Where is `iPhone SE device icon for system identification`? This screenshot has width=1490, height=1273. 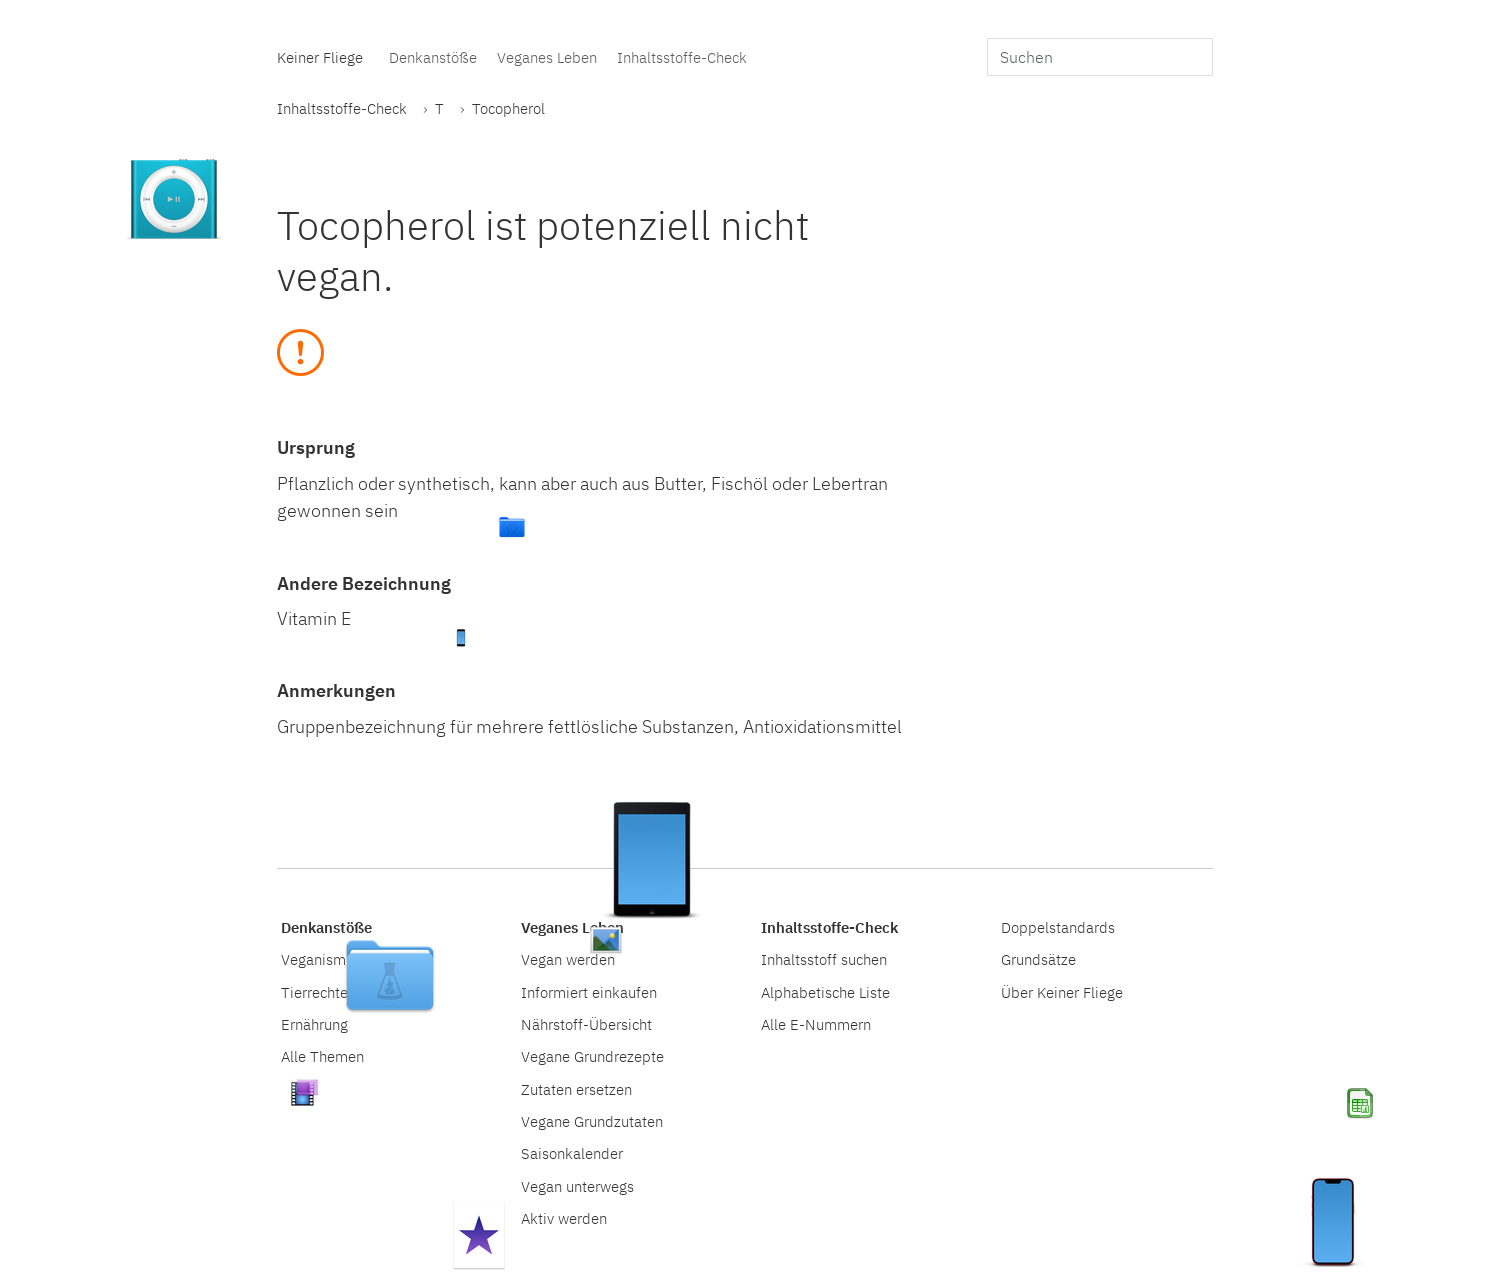 iPhone SE device icon for system identification is located at coordinates (461, 638).